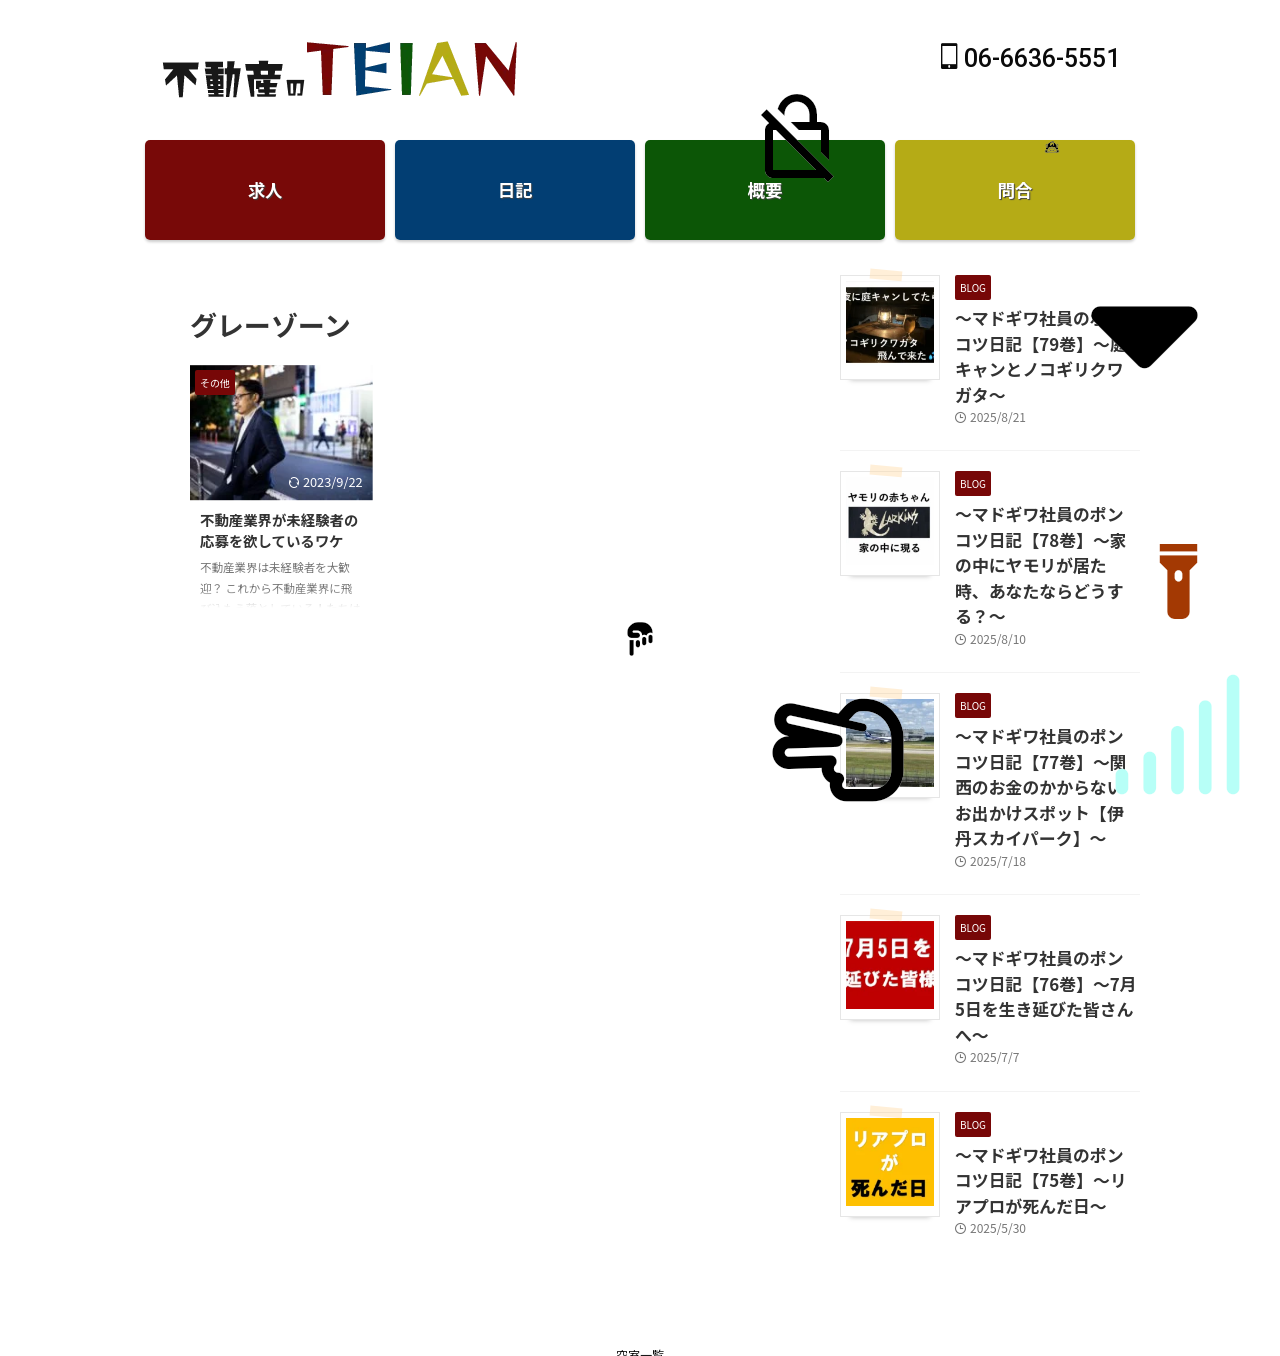 The width and height of the screenshot is (1280, 1356). Describe the element at coordinates (1177, 734) in the screenshot. I see `indicates cellular or network signal strength` at that location.